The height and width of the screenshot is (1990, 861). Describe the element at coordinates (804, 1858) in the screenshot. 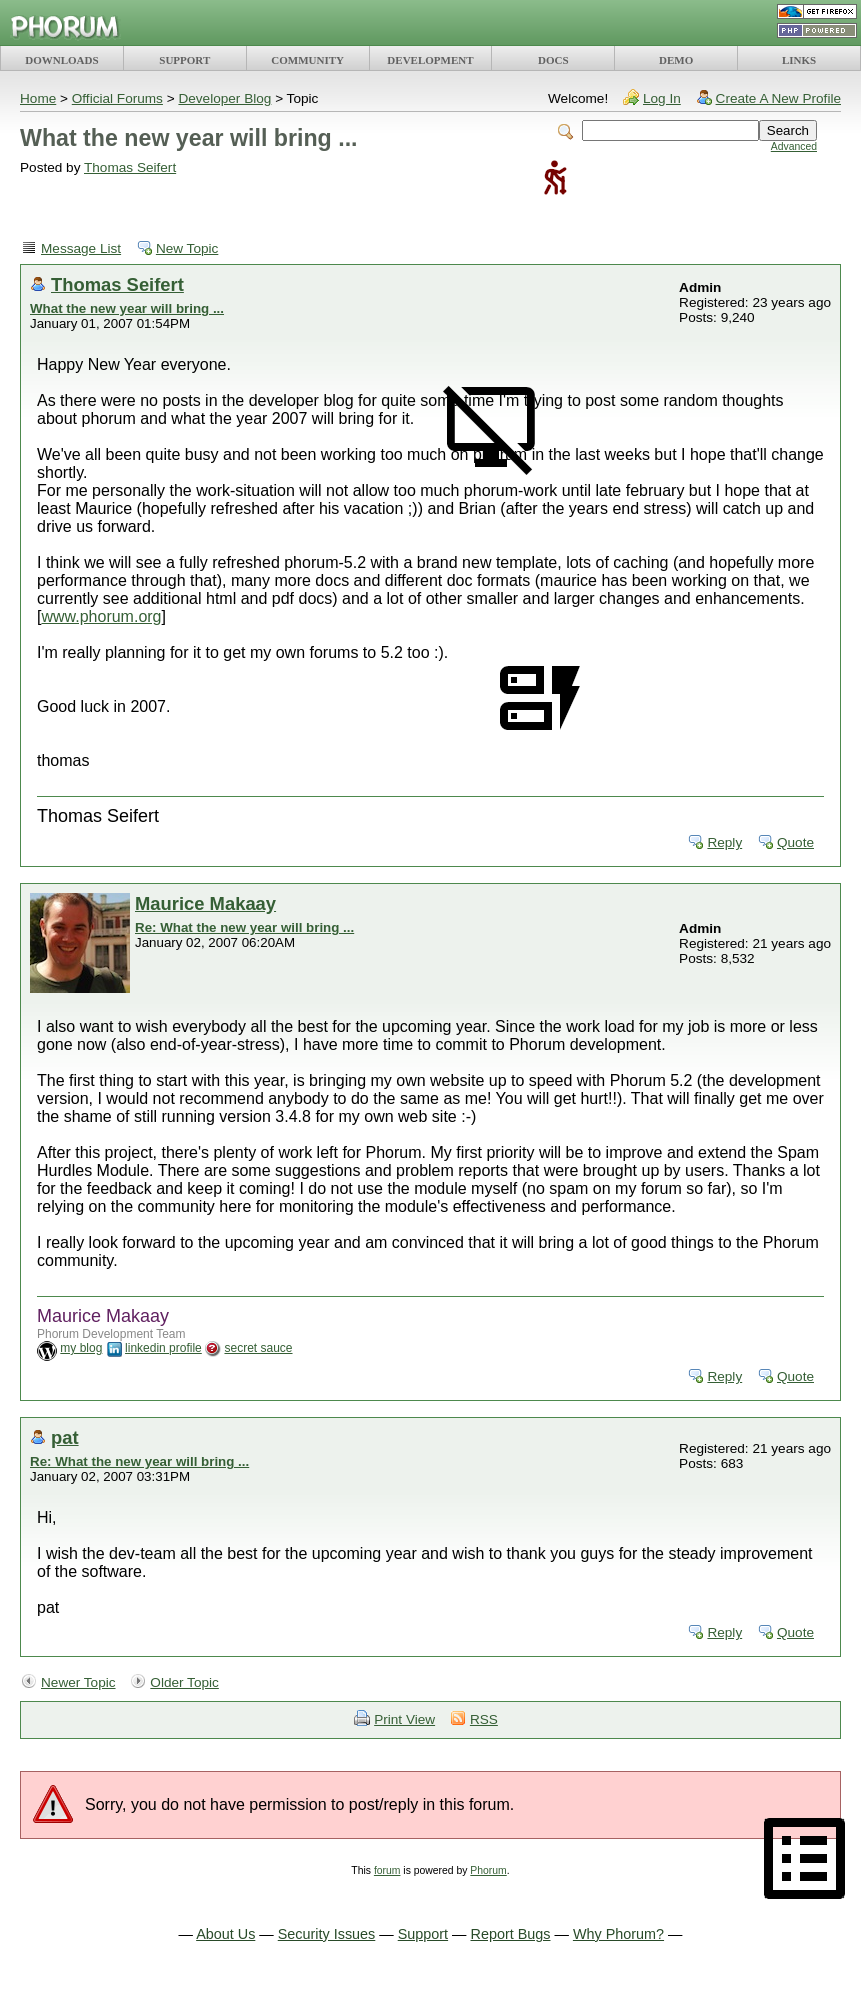

I see `view list details or summary` at that location.